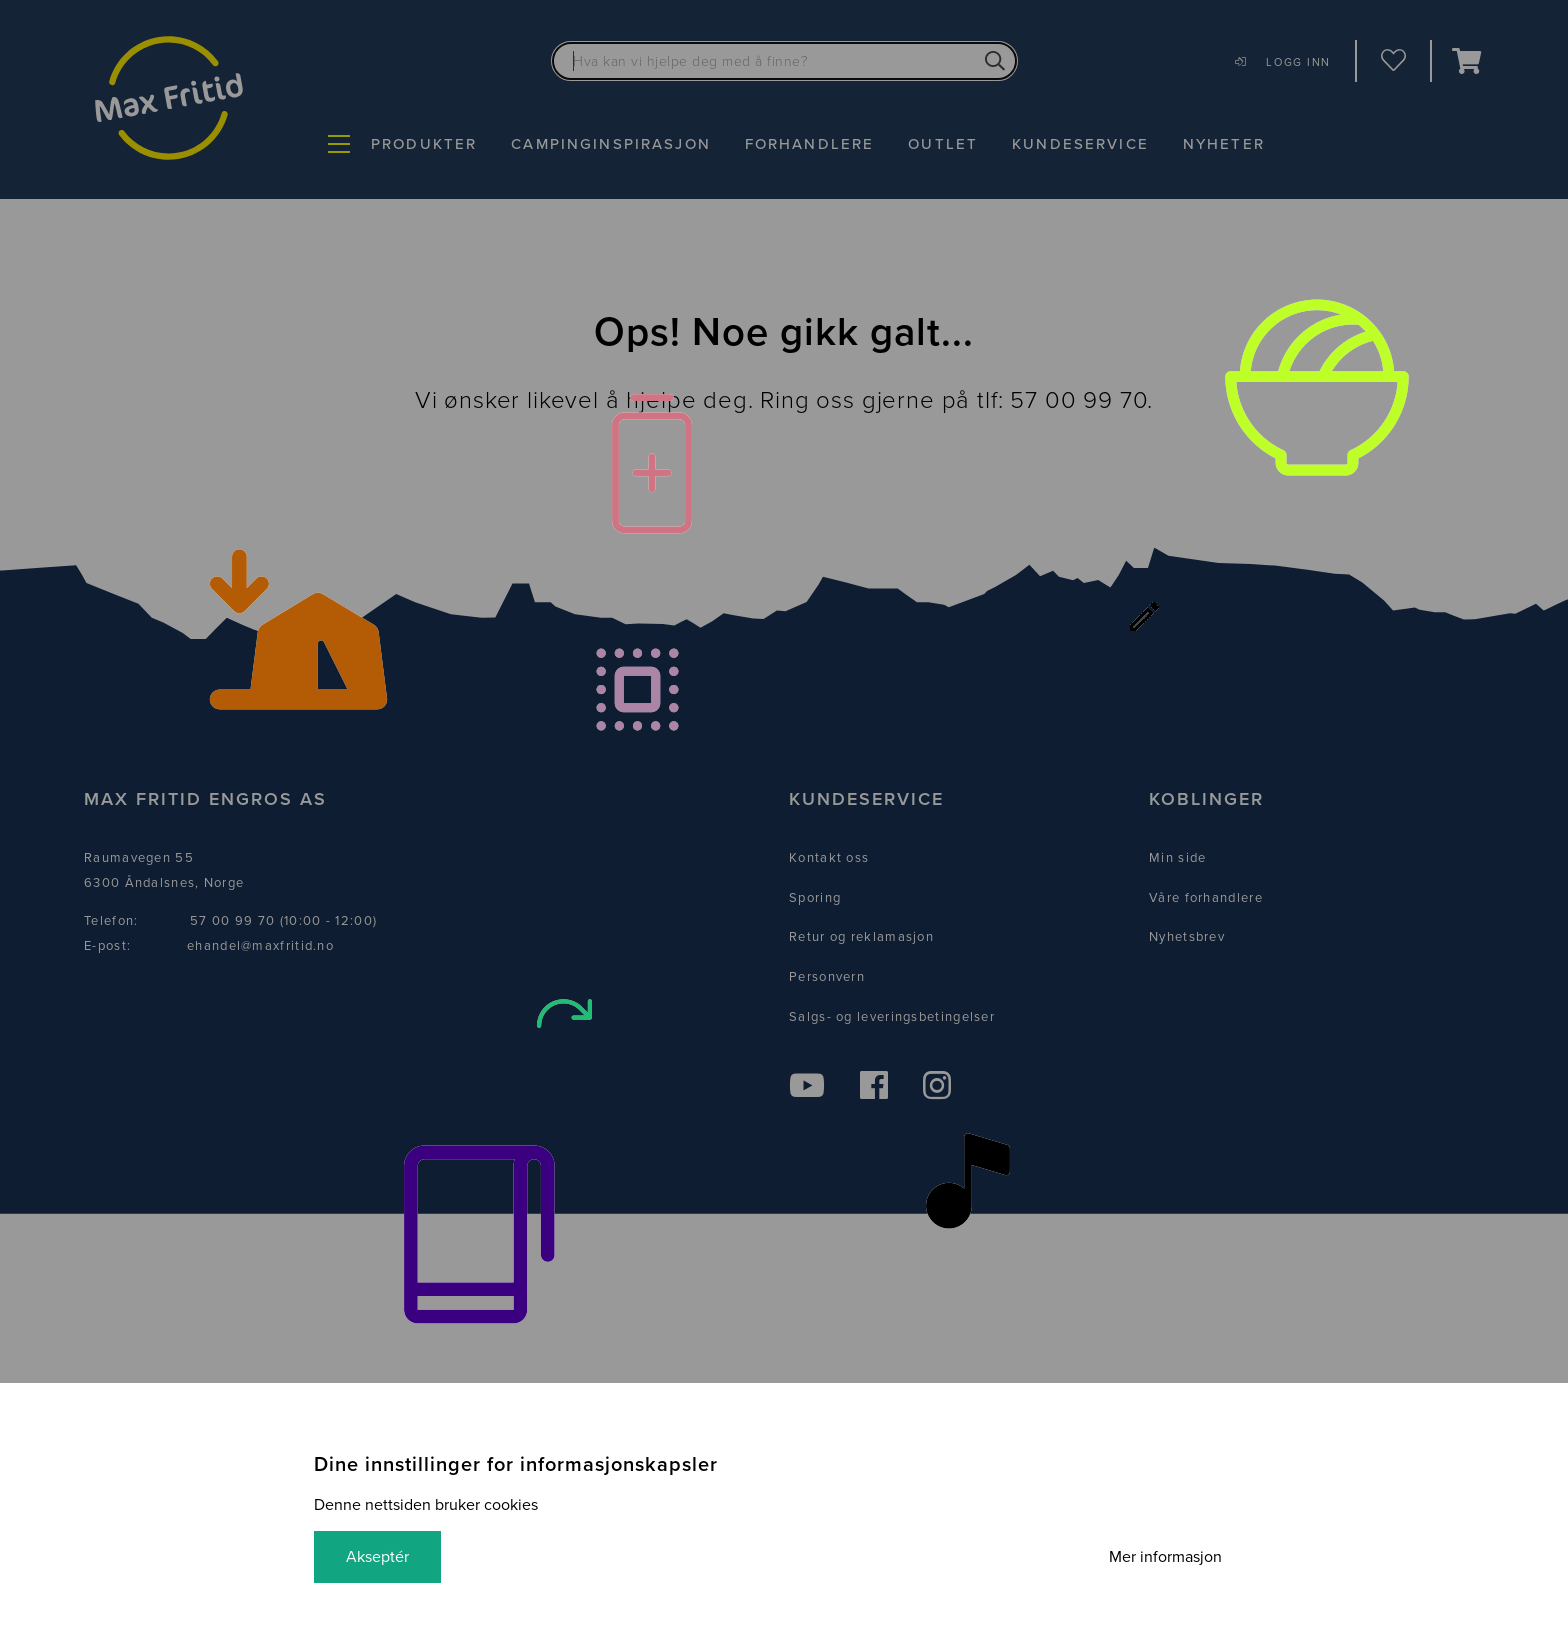  Describe the element at coordinates (563, 1011) in the screenshot. I see `redo last action` at that location.